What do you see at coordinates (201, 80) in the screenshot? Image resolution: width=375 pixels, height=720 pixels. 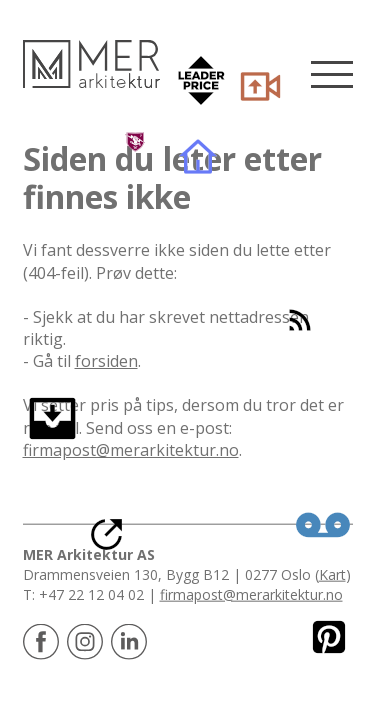 I see `leader price brand logo` at bounding box center [201, 80].